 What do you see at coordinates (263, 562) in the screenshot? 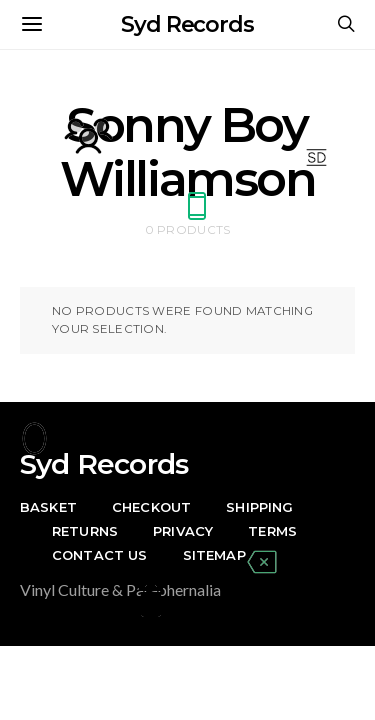
I see `delete the previous character` at bounding box center [263, 562].